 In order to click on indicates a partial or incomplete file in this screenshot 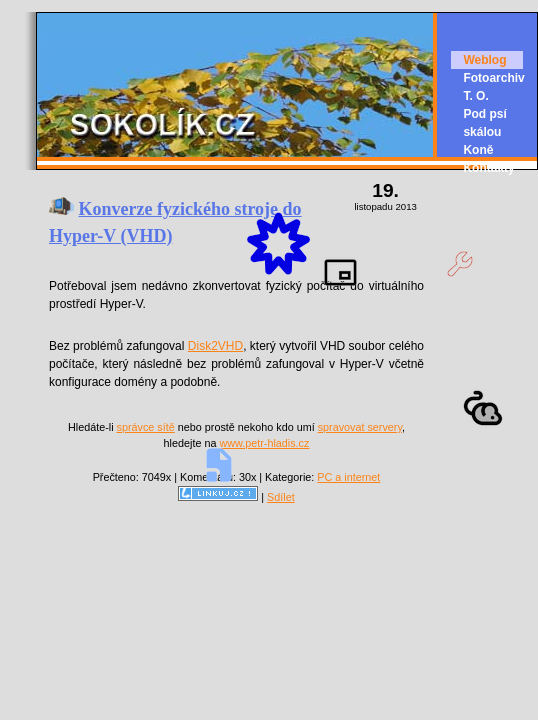, I will do `click(219, 465)`.